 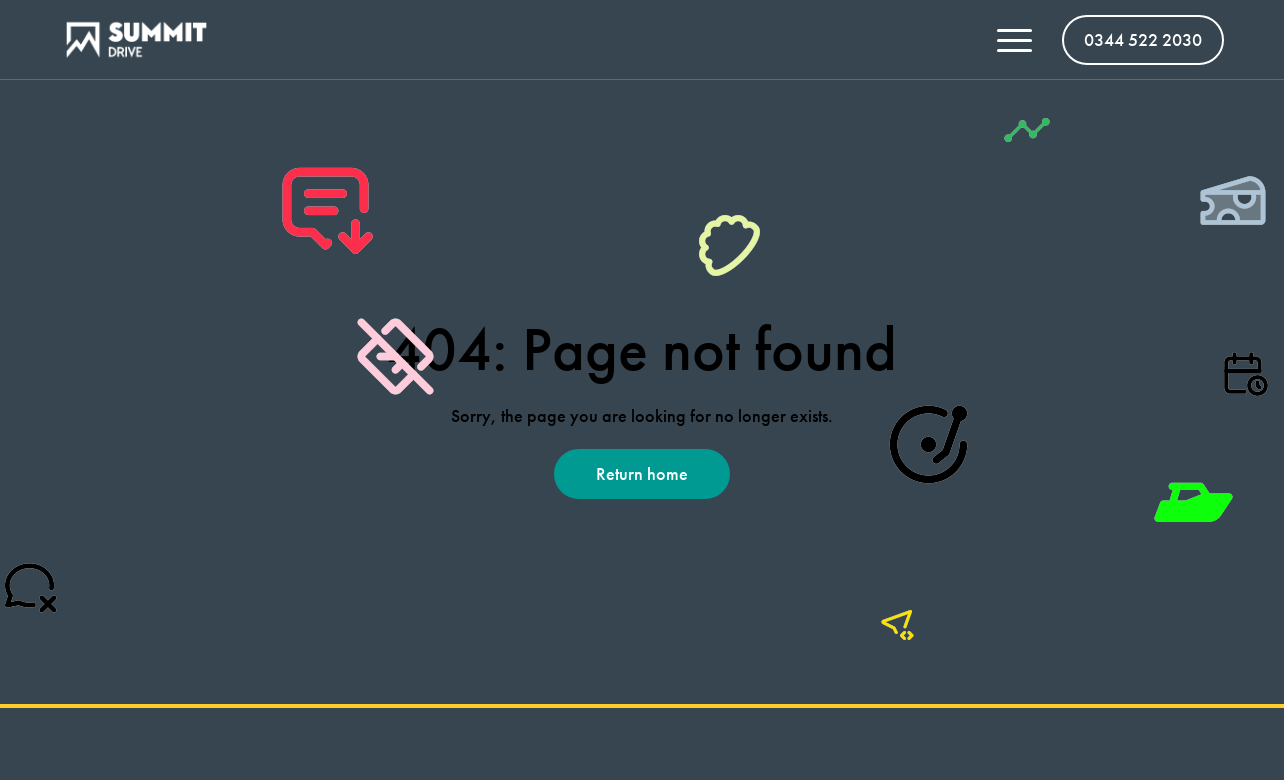 I want to click on delete a conversation or message, so click(x=29, y=585).